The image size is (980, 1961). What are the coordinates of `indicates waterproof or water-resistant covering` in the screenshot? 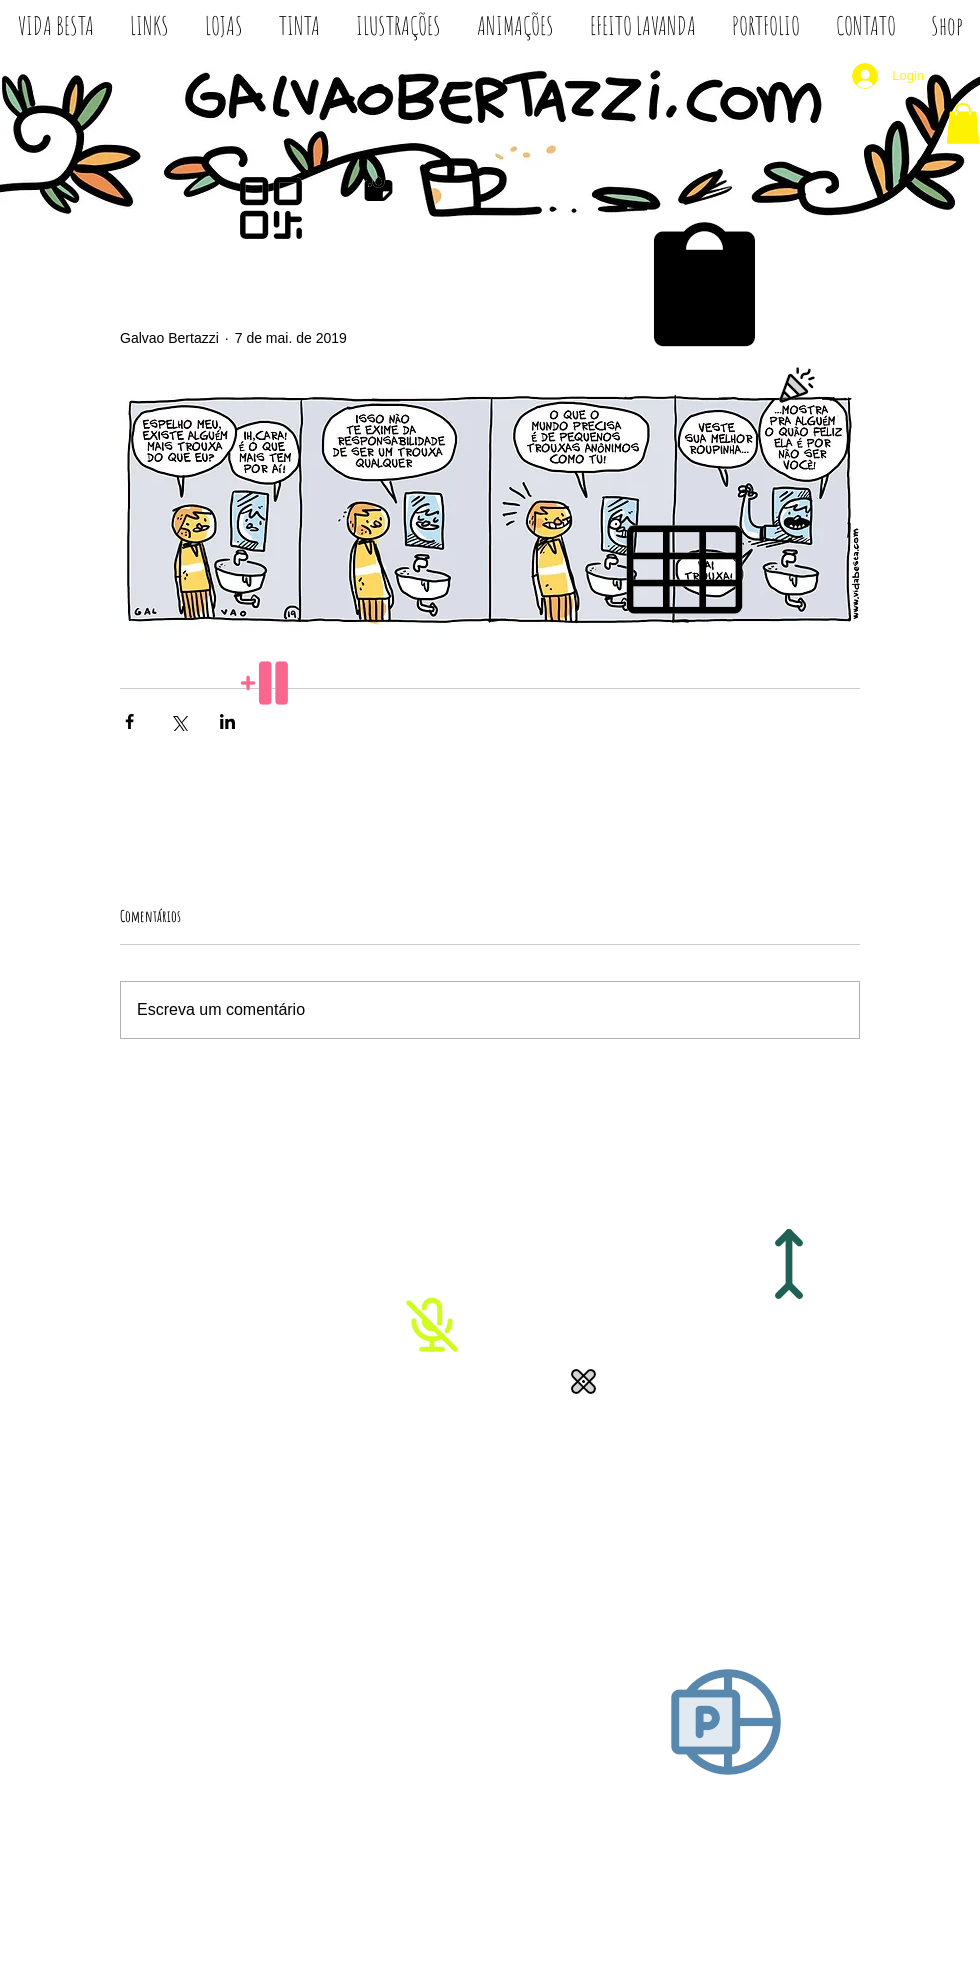 It's located at (378, 190).